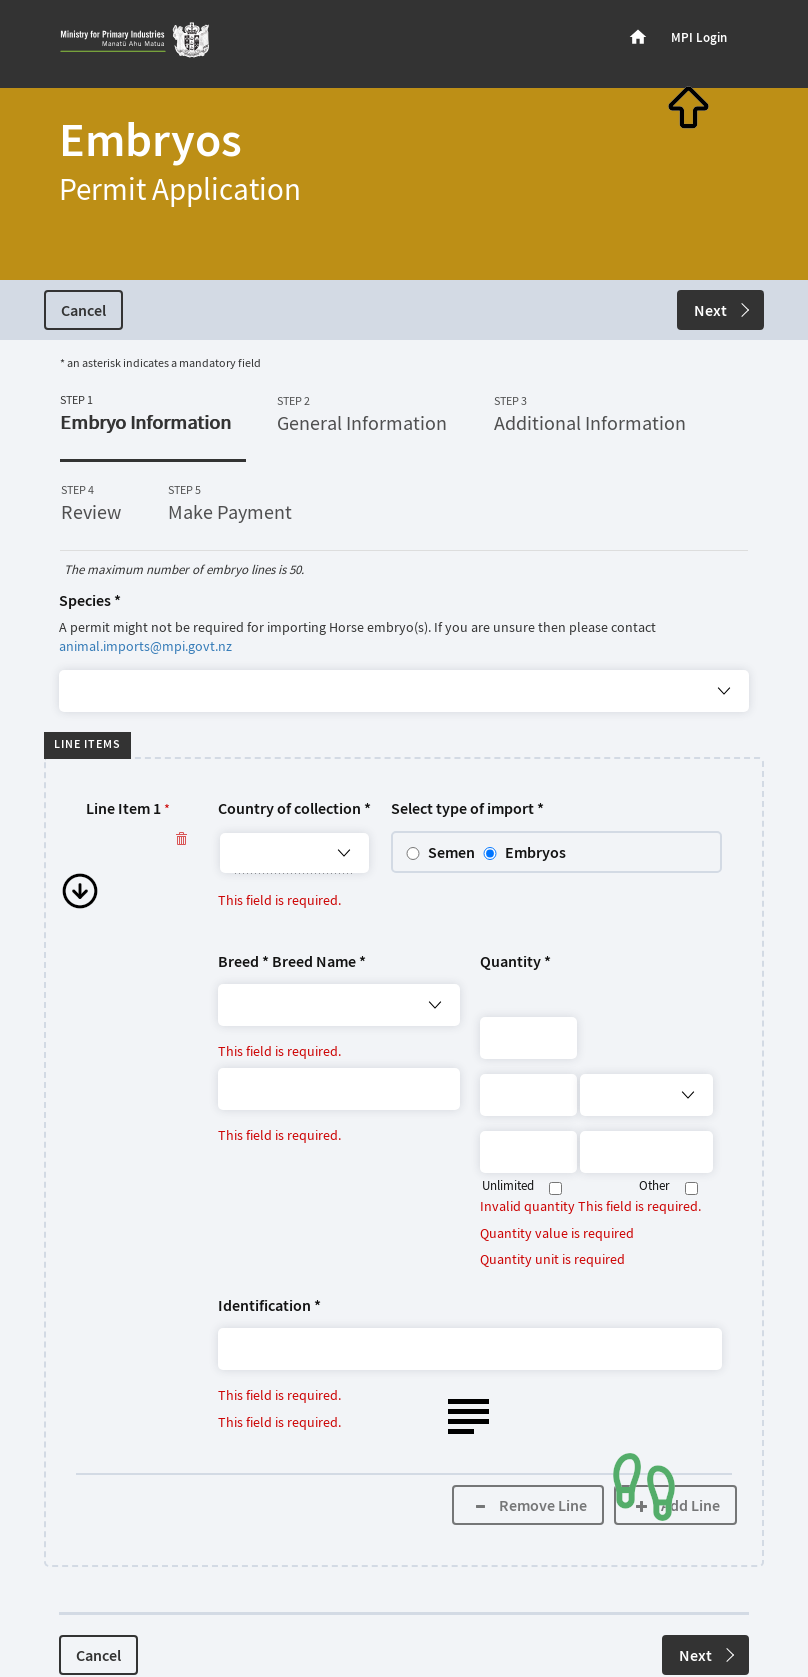 The height and width of the screenshot is (1677, 808). What do you see at coordinates (468, 1416) in the screenshot?
I see `view document or text content` at bounding box center [468, 1416].